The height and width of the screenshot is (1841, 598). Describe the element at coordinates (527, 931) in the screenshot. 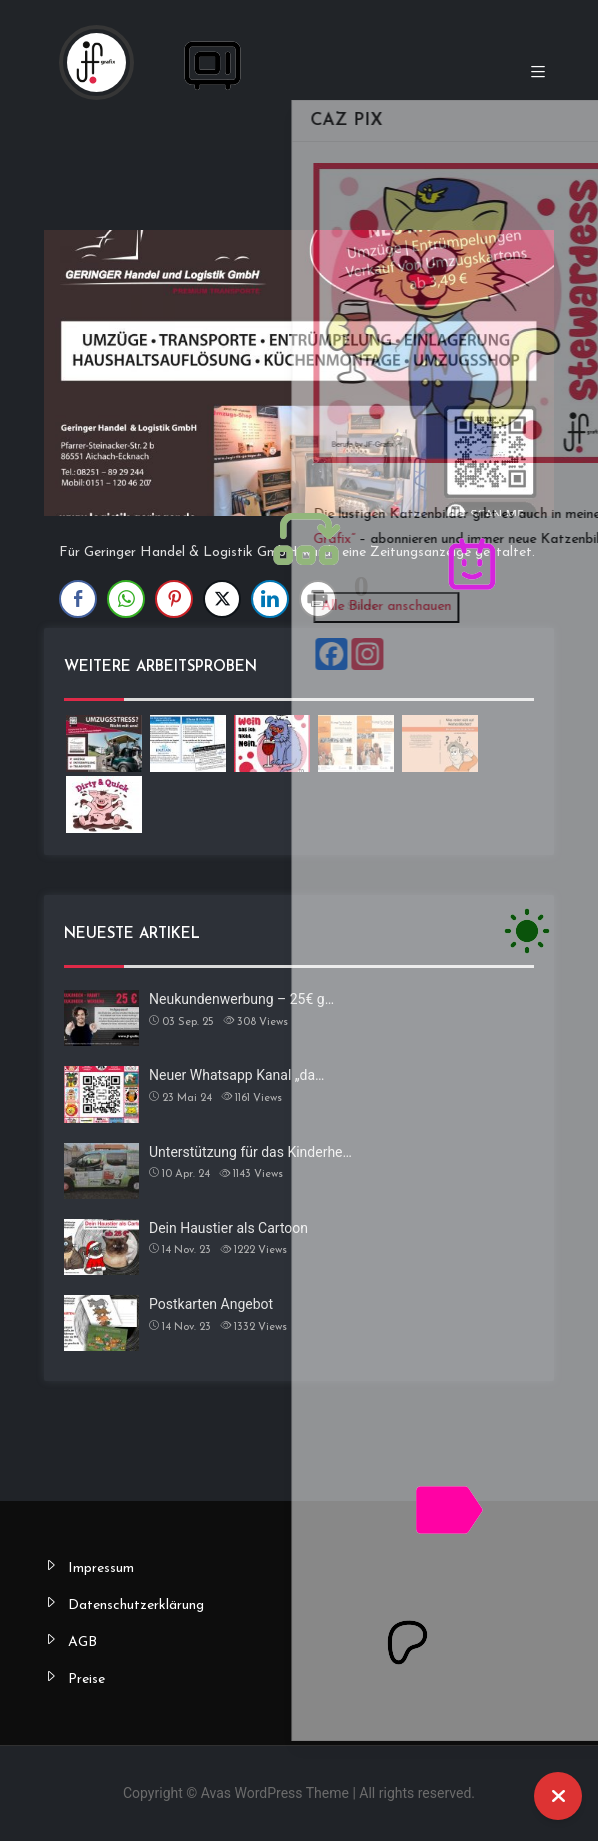

I see `switch to light mode` at that location.